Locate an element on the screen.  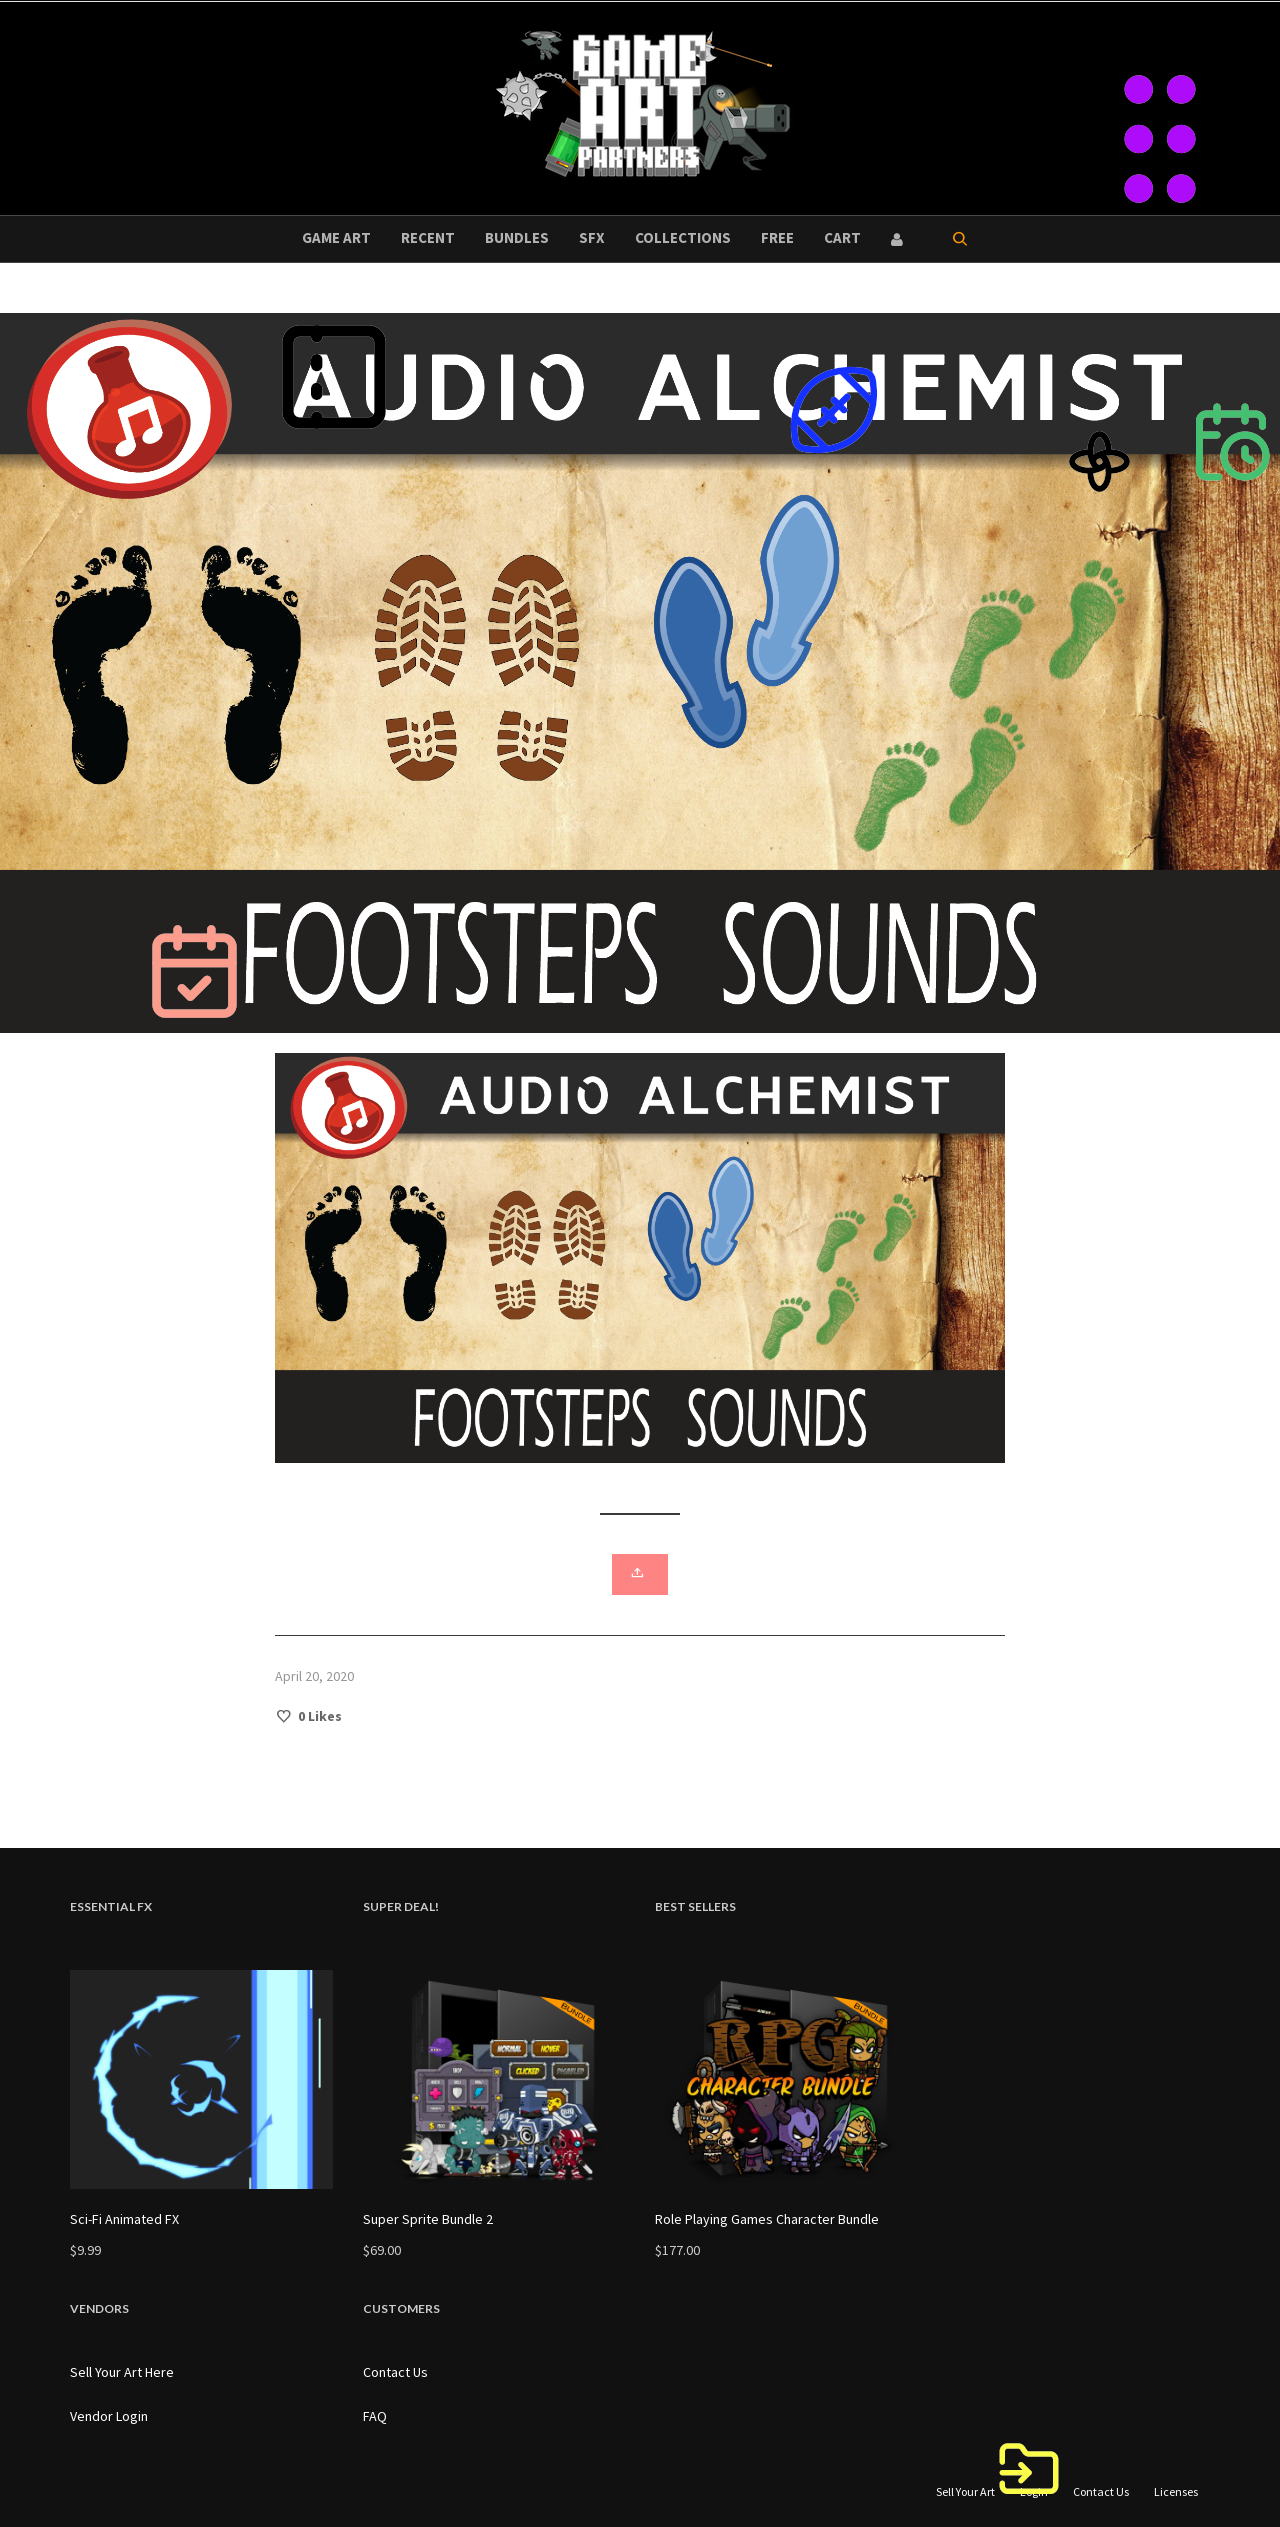
import files into folder is located at coordinates (1029, 2470).